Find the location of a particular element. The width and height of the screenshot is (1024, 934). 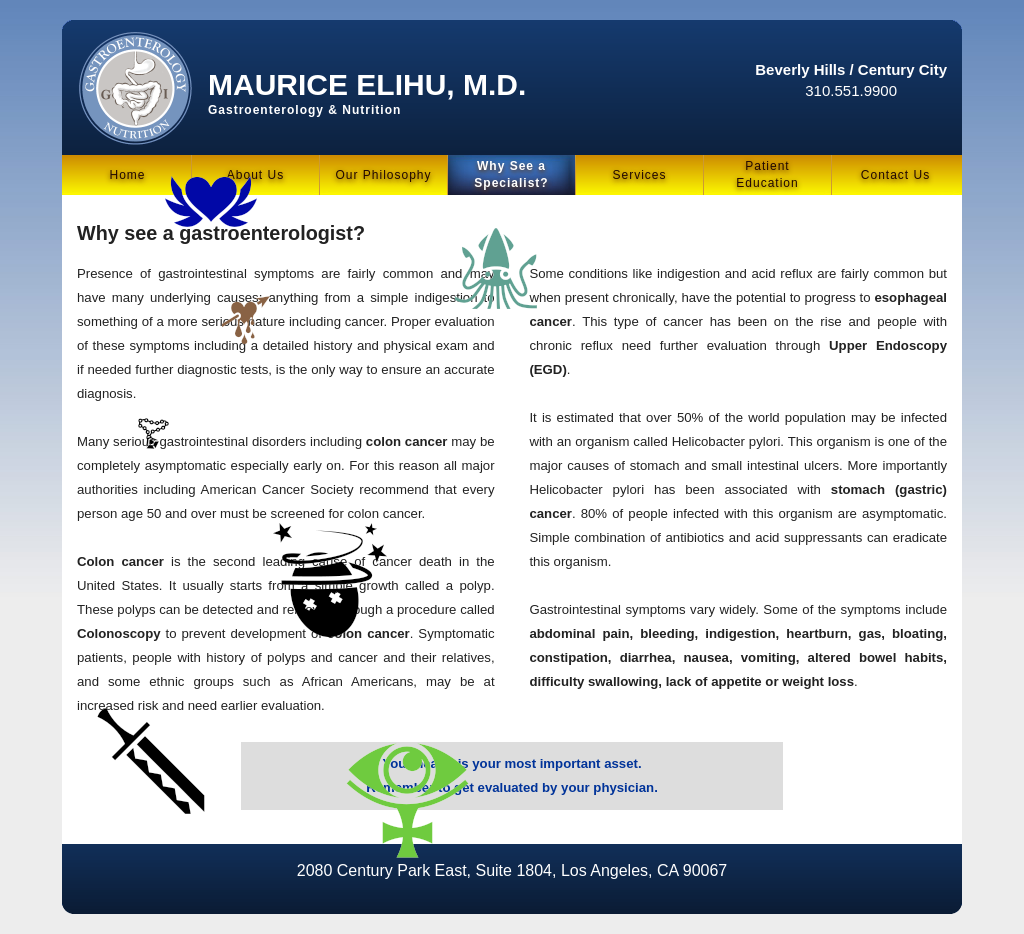

add to favorites with flair is located at coordinates (211, 203).